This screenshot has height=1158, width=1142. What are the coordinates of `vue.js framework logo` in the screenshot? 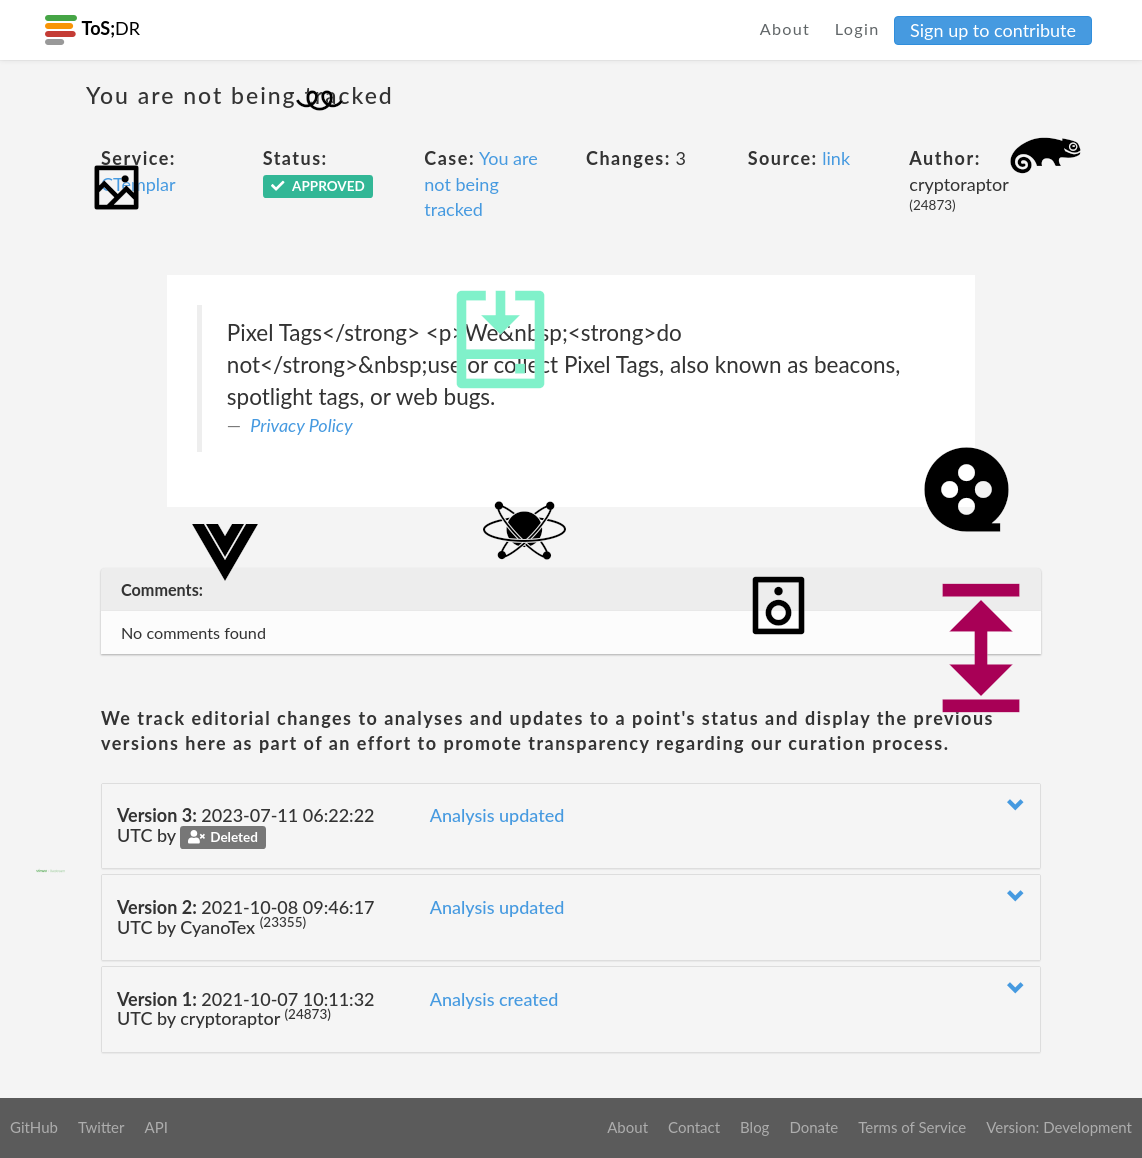 It's located at (225, 551).